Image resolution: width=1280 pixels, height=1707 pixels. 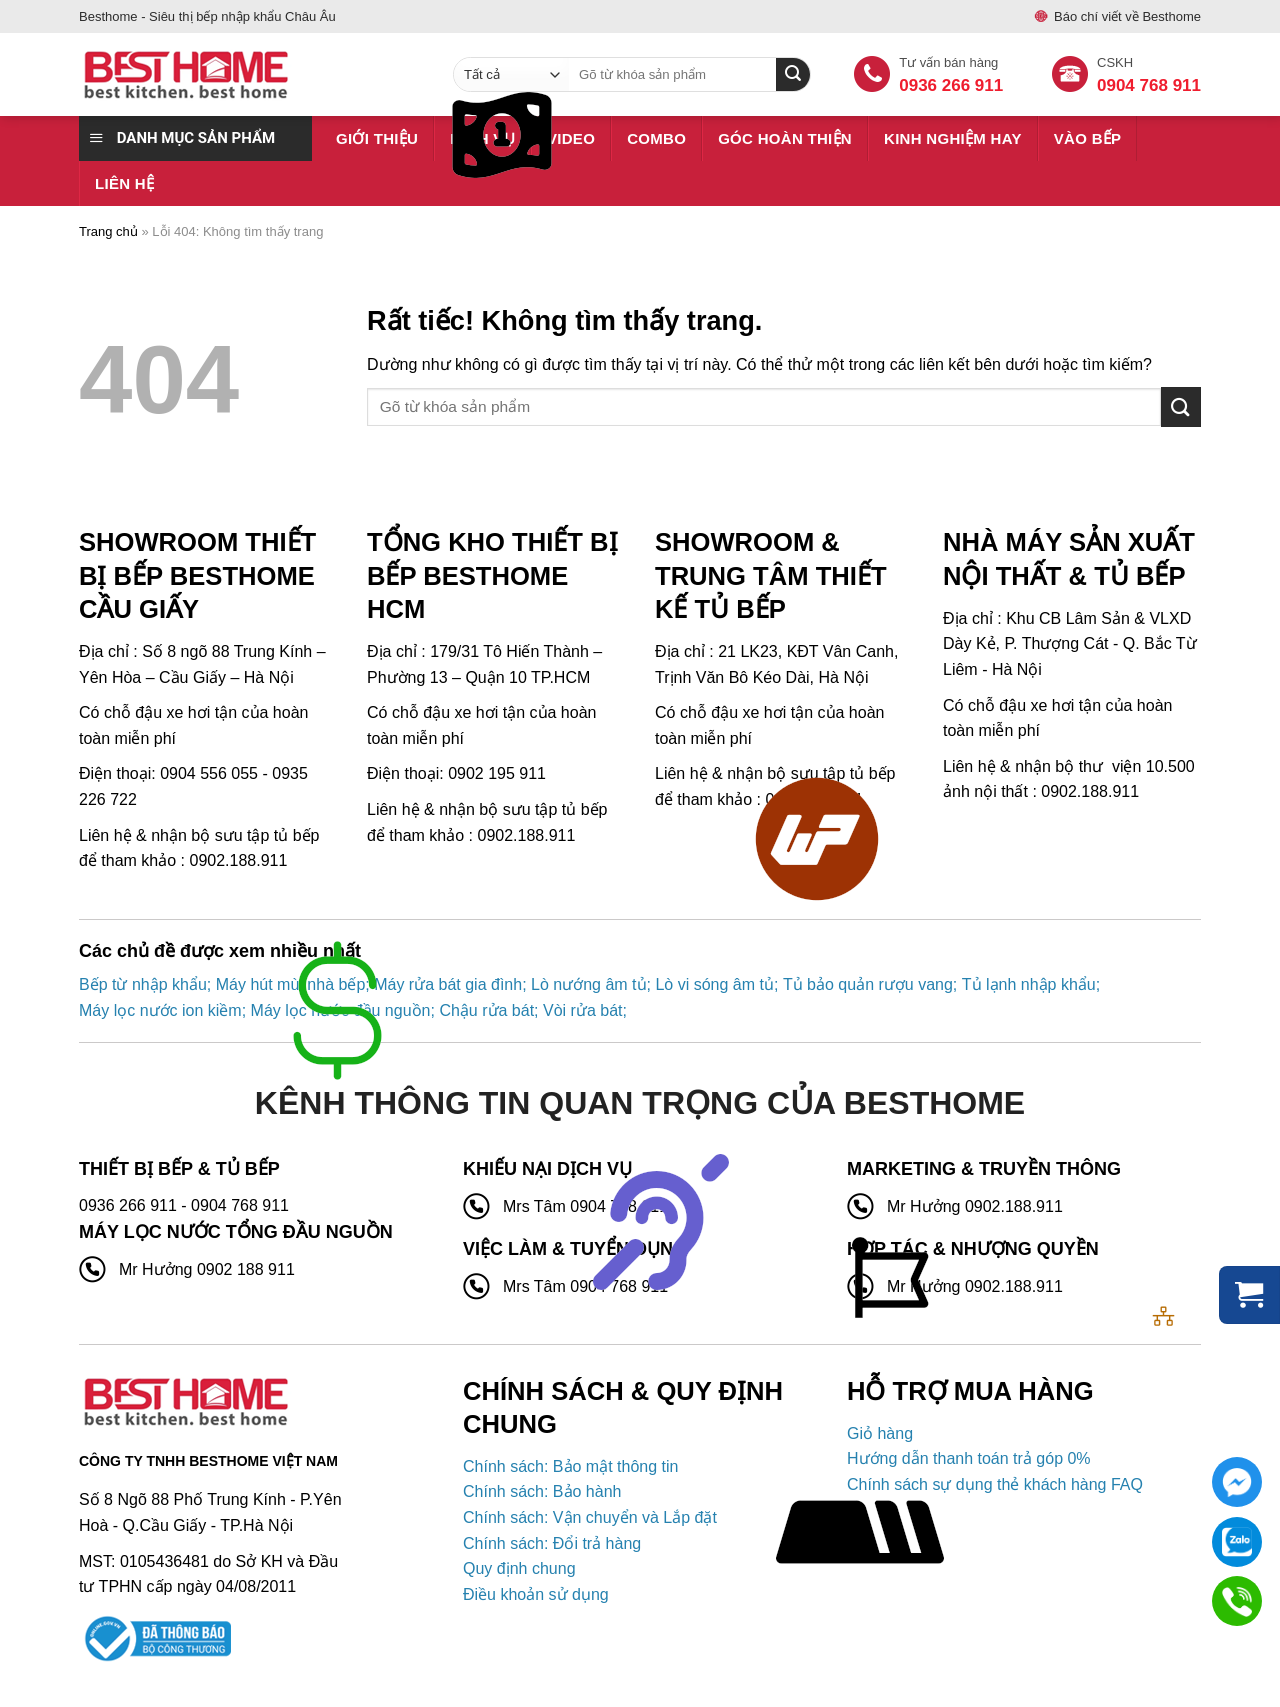 What do you see at coordinates (502, 135) in the screenshot?
I see `view payment or transaction details` at bounding box center [502, 135].